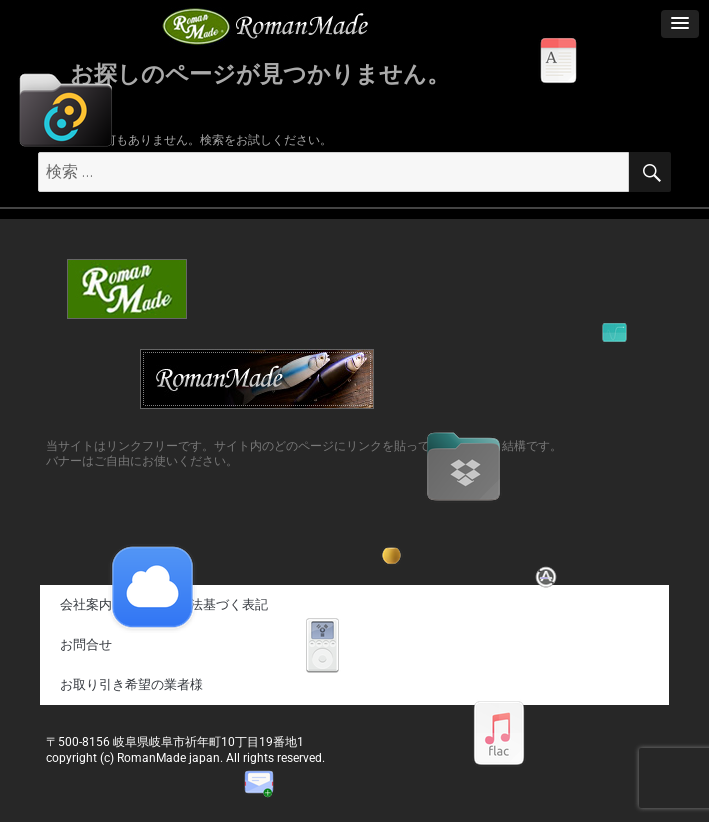  What do you see at coordinates (259, 782) in the screenshot?
I see `compose a new email message` at bounding box center [259, 782].